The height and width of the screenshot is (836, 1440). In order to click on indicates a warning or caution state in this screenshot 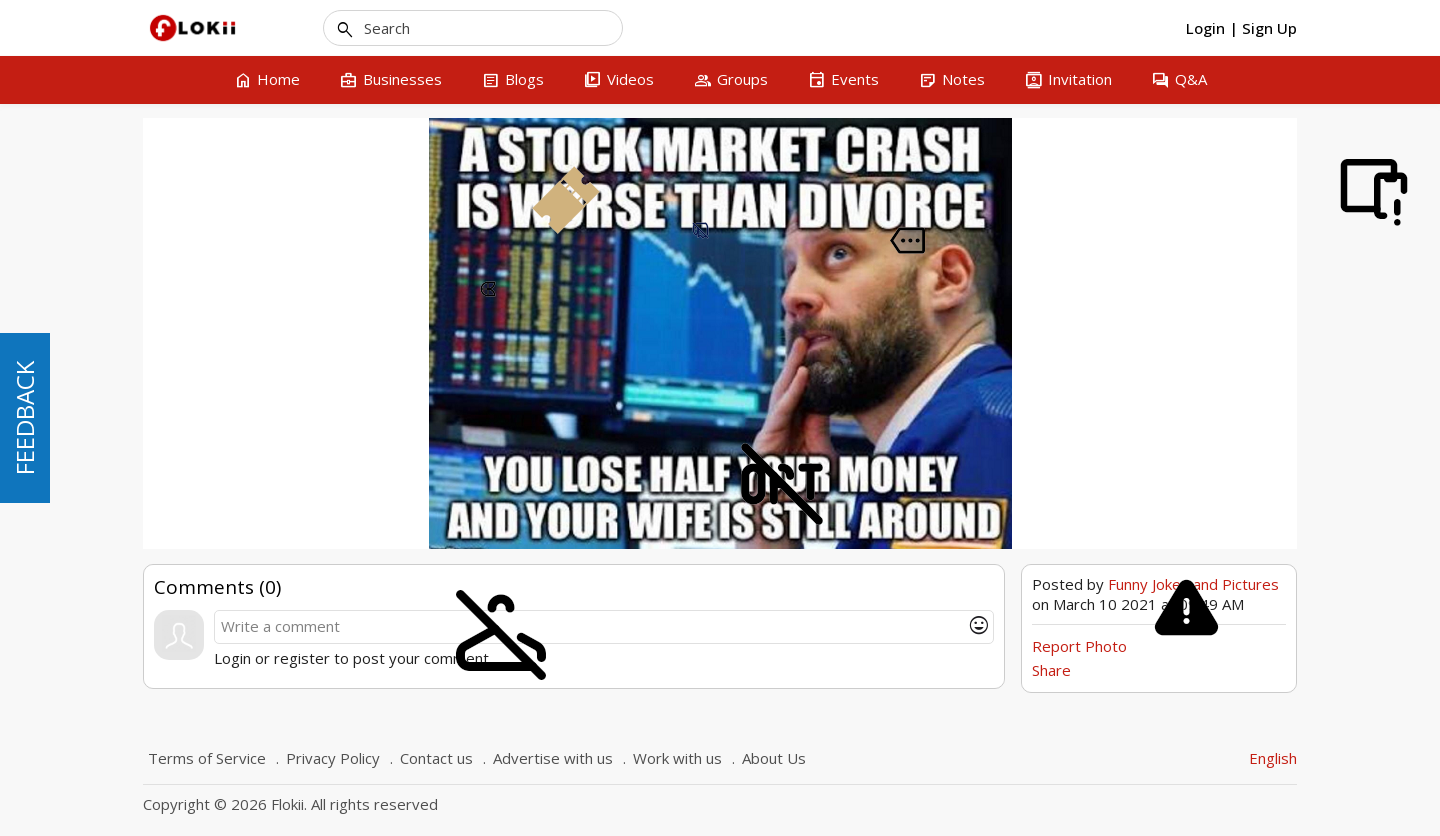, I will do `click(1186, 609)`.